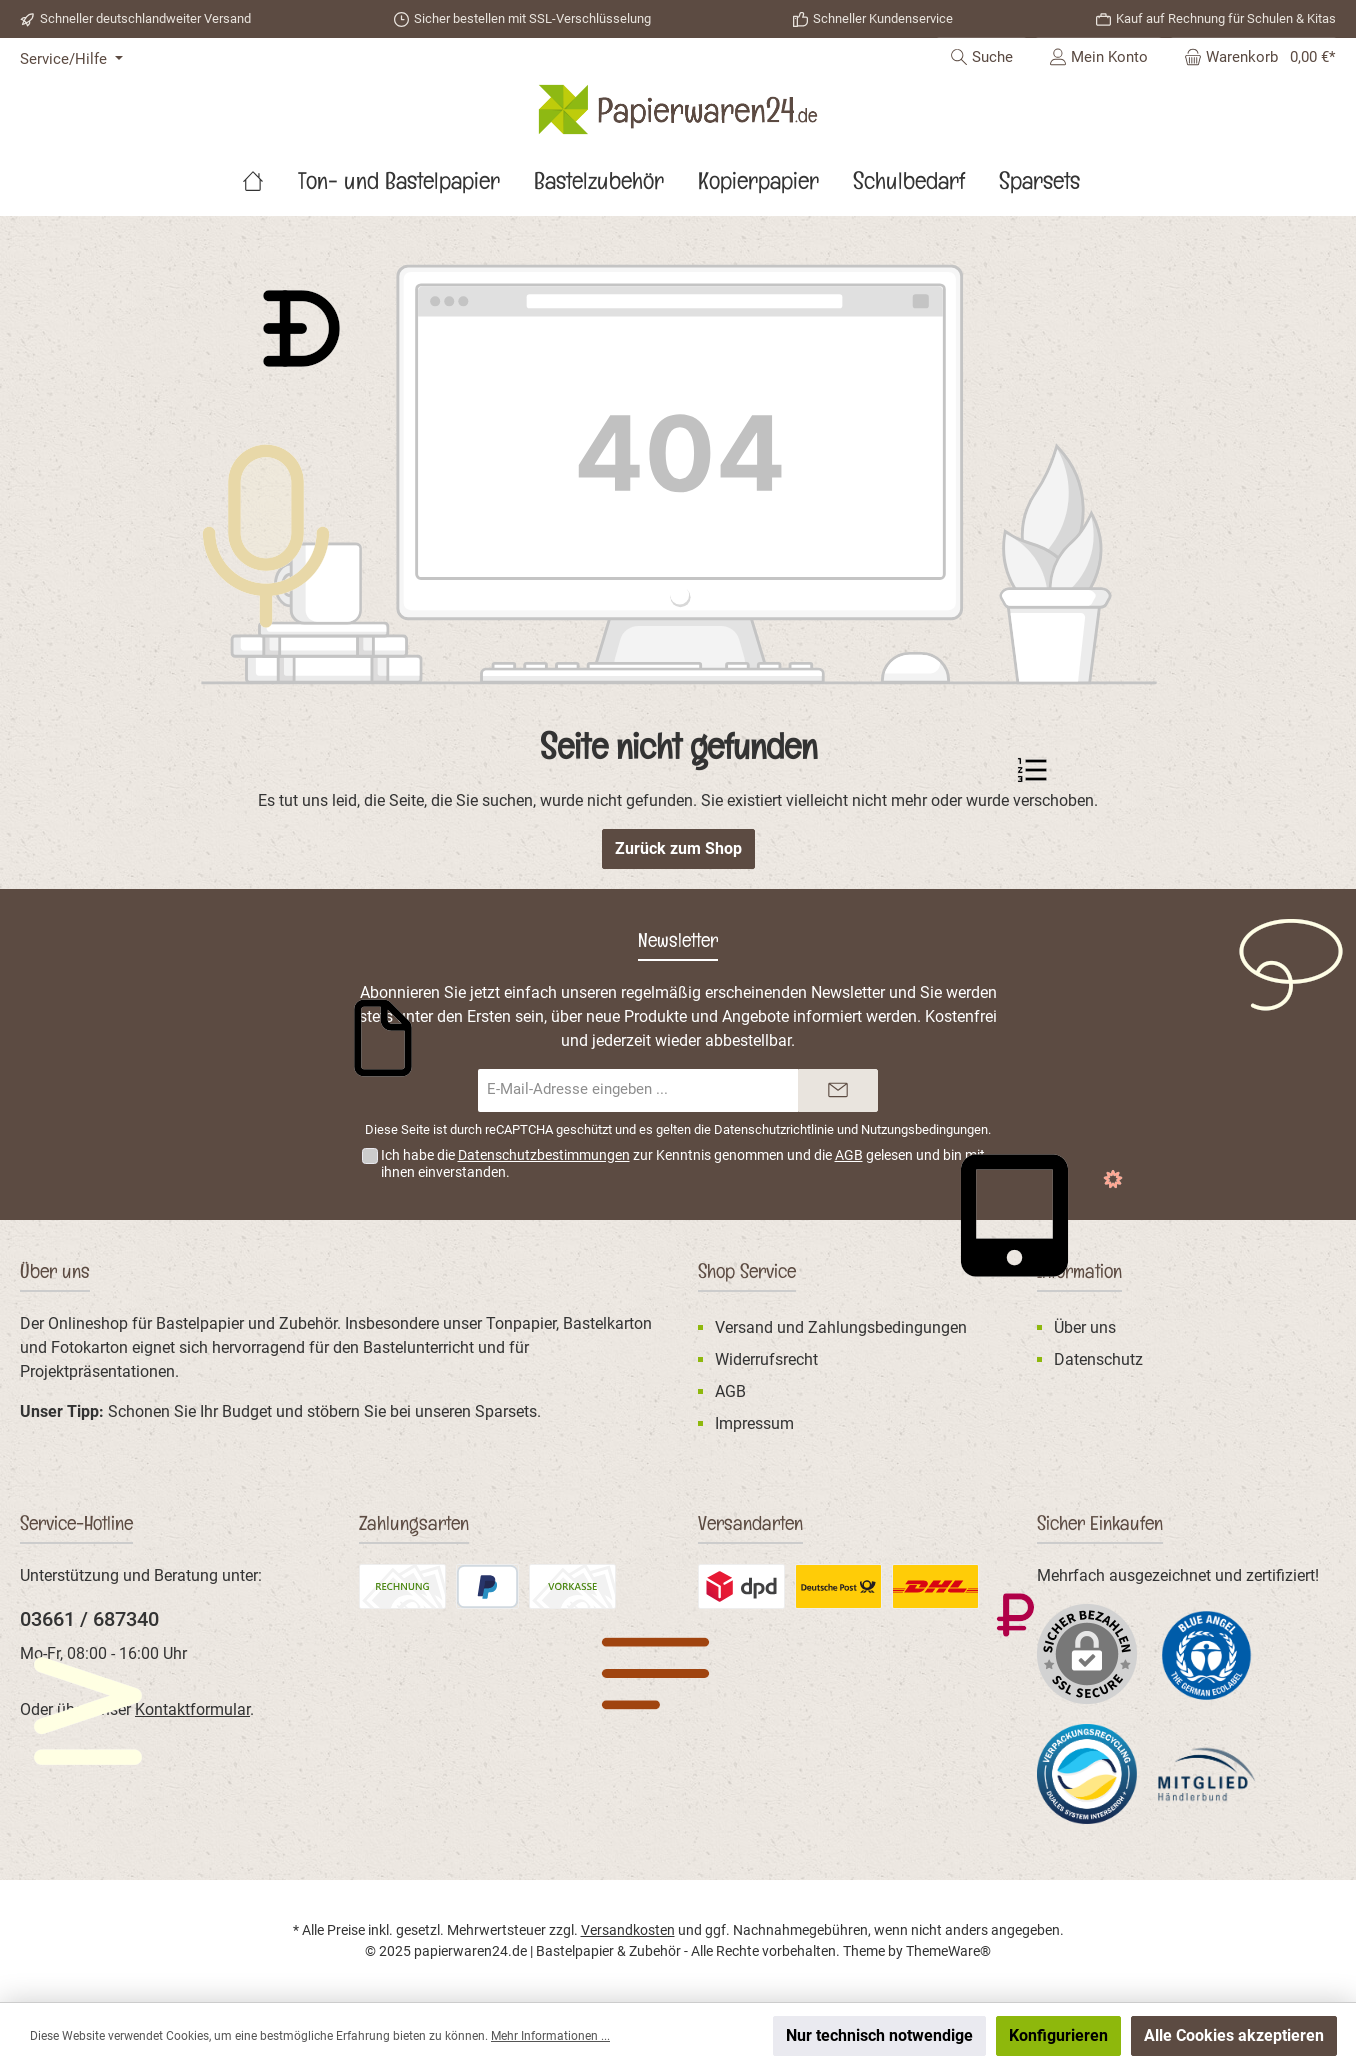 The width and height of the screenshot is (1356, 2069). Describe the element at coordinates (1291, 959) in the screenshot. I see `freeform selection tool` at that location.